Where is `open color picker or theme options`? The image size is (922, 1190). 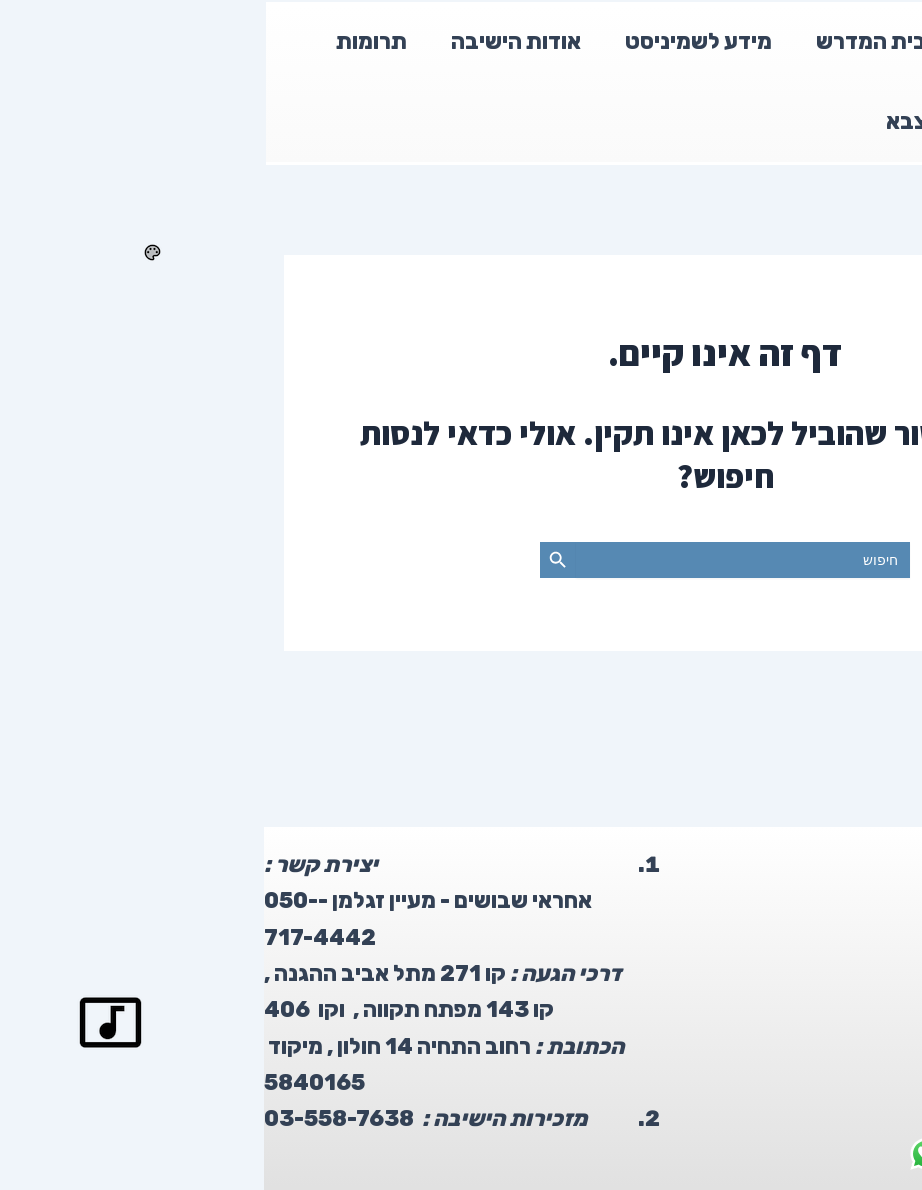 open color picker or theme options is located at coordinates (152, 252).